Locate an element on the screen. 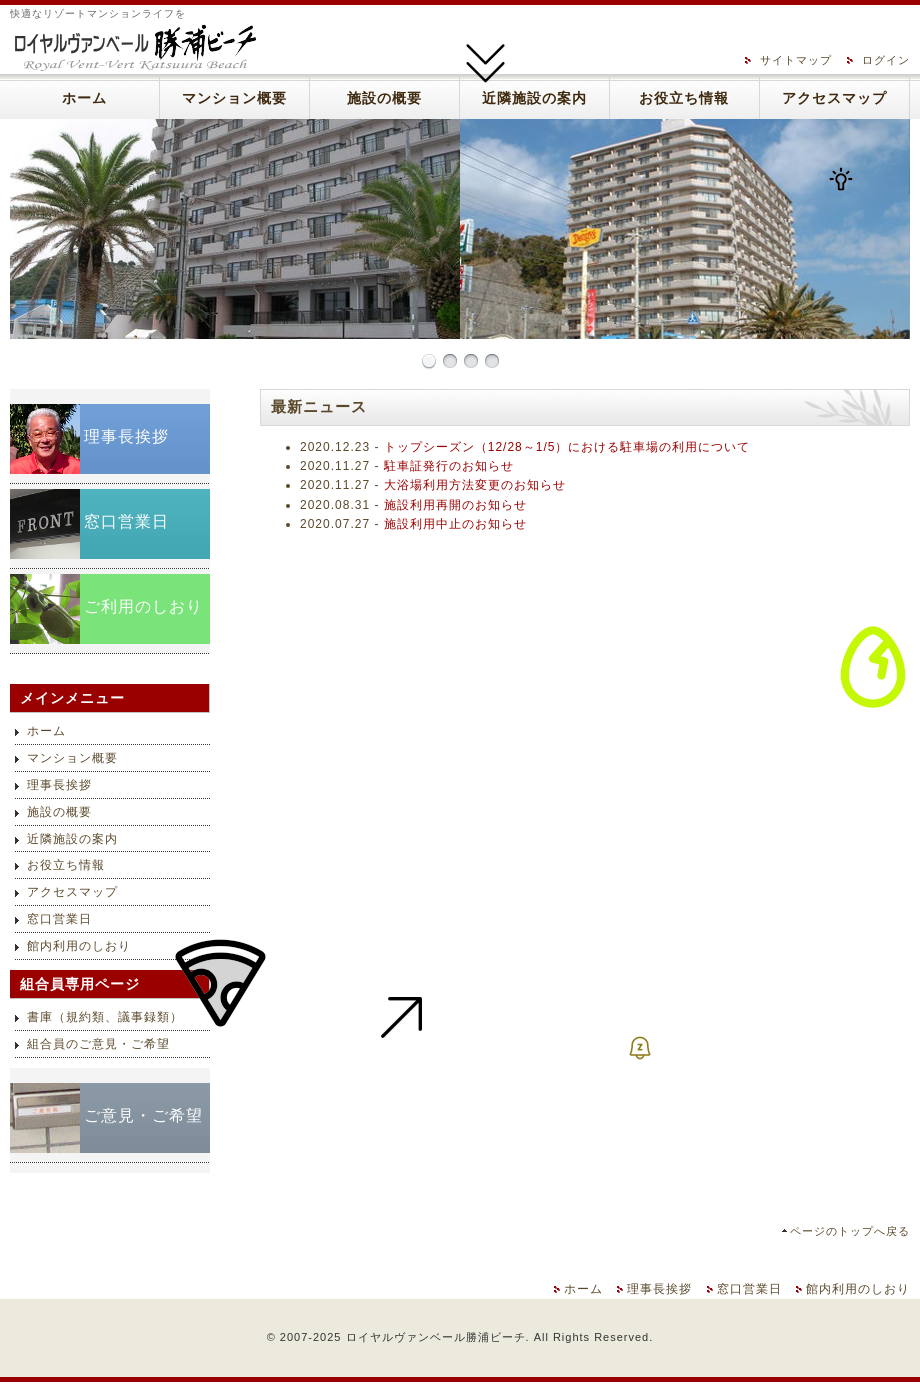 Image resolution: width=920 pixels, height=1400 pixels. open link in new tab or window is located at coordinates (401, 1017).